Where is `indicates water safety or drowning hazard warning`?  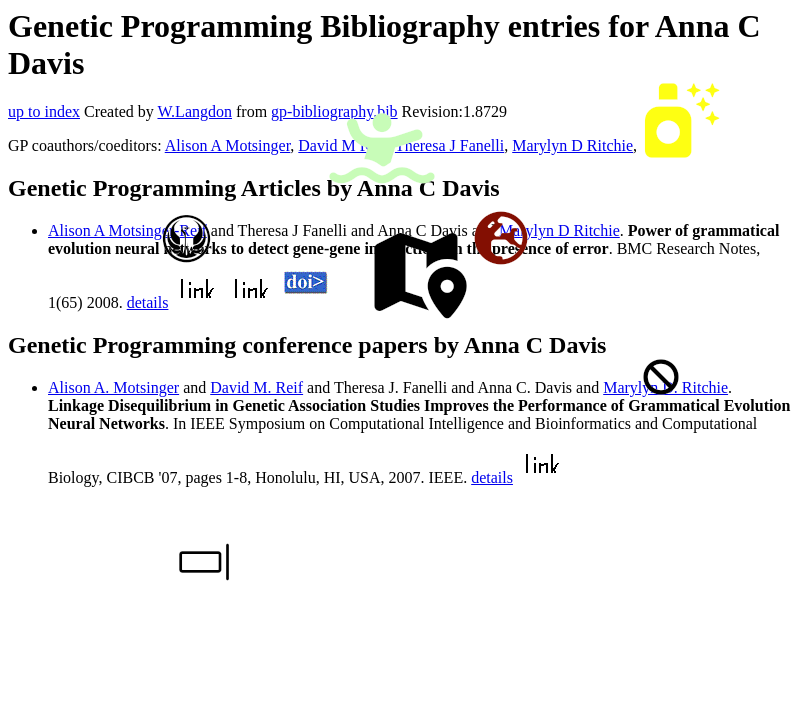
indicates water safety or drowning hazard warning is located at coordinates (382, 151).